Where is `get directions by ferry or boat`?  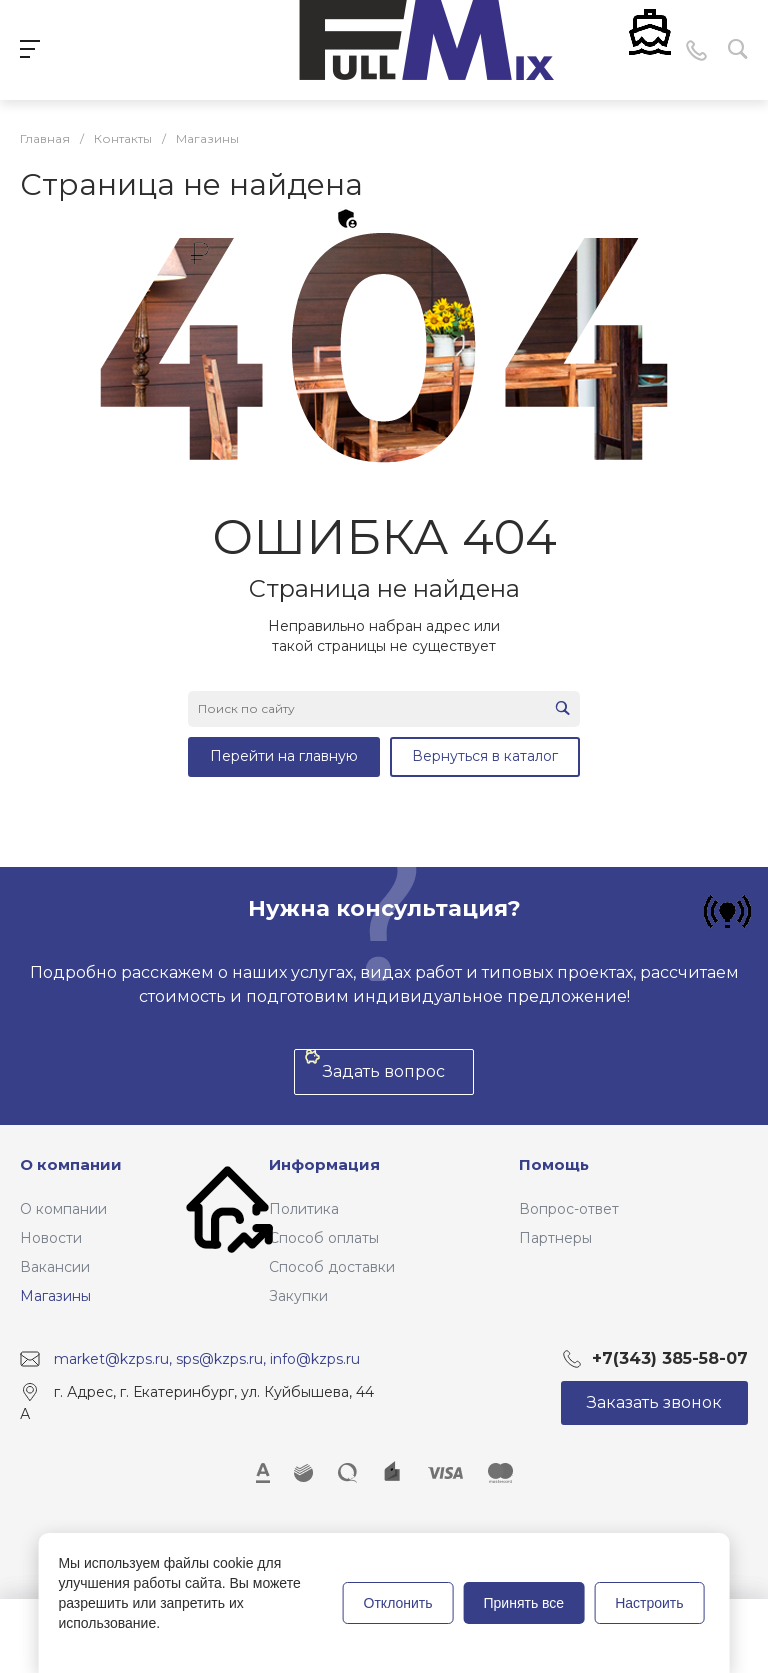
get directions by ferry or boat is located at coordinates (650, 32).